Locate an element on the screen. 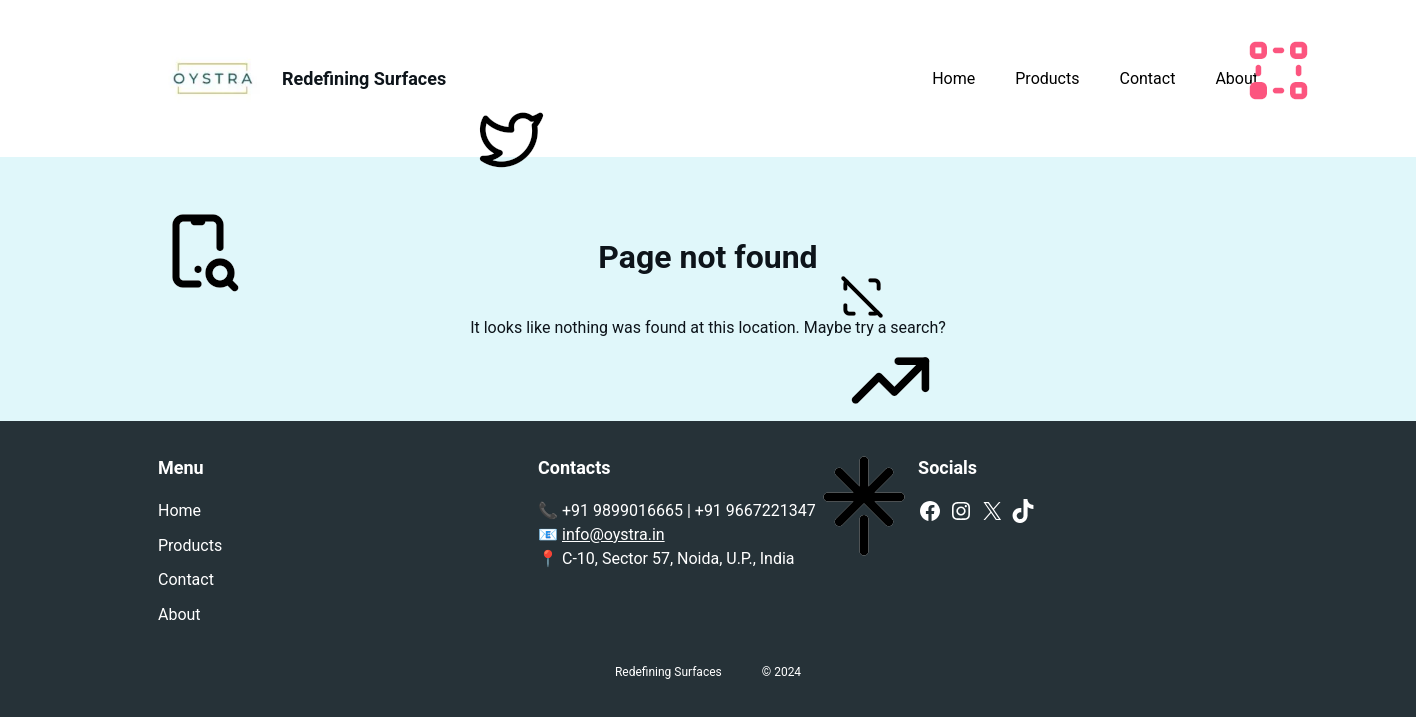  set transform anchor to bottom-left corner is located at coordinates (1278, 70).